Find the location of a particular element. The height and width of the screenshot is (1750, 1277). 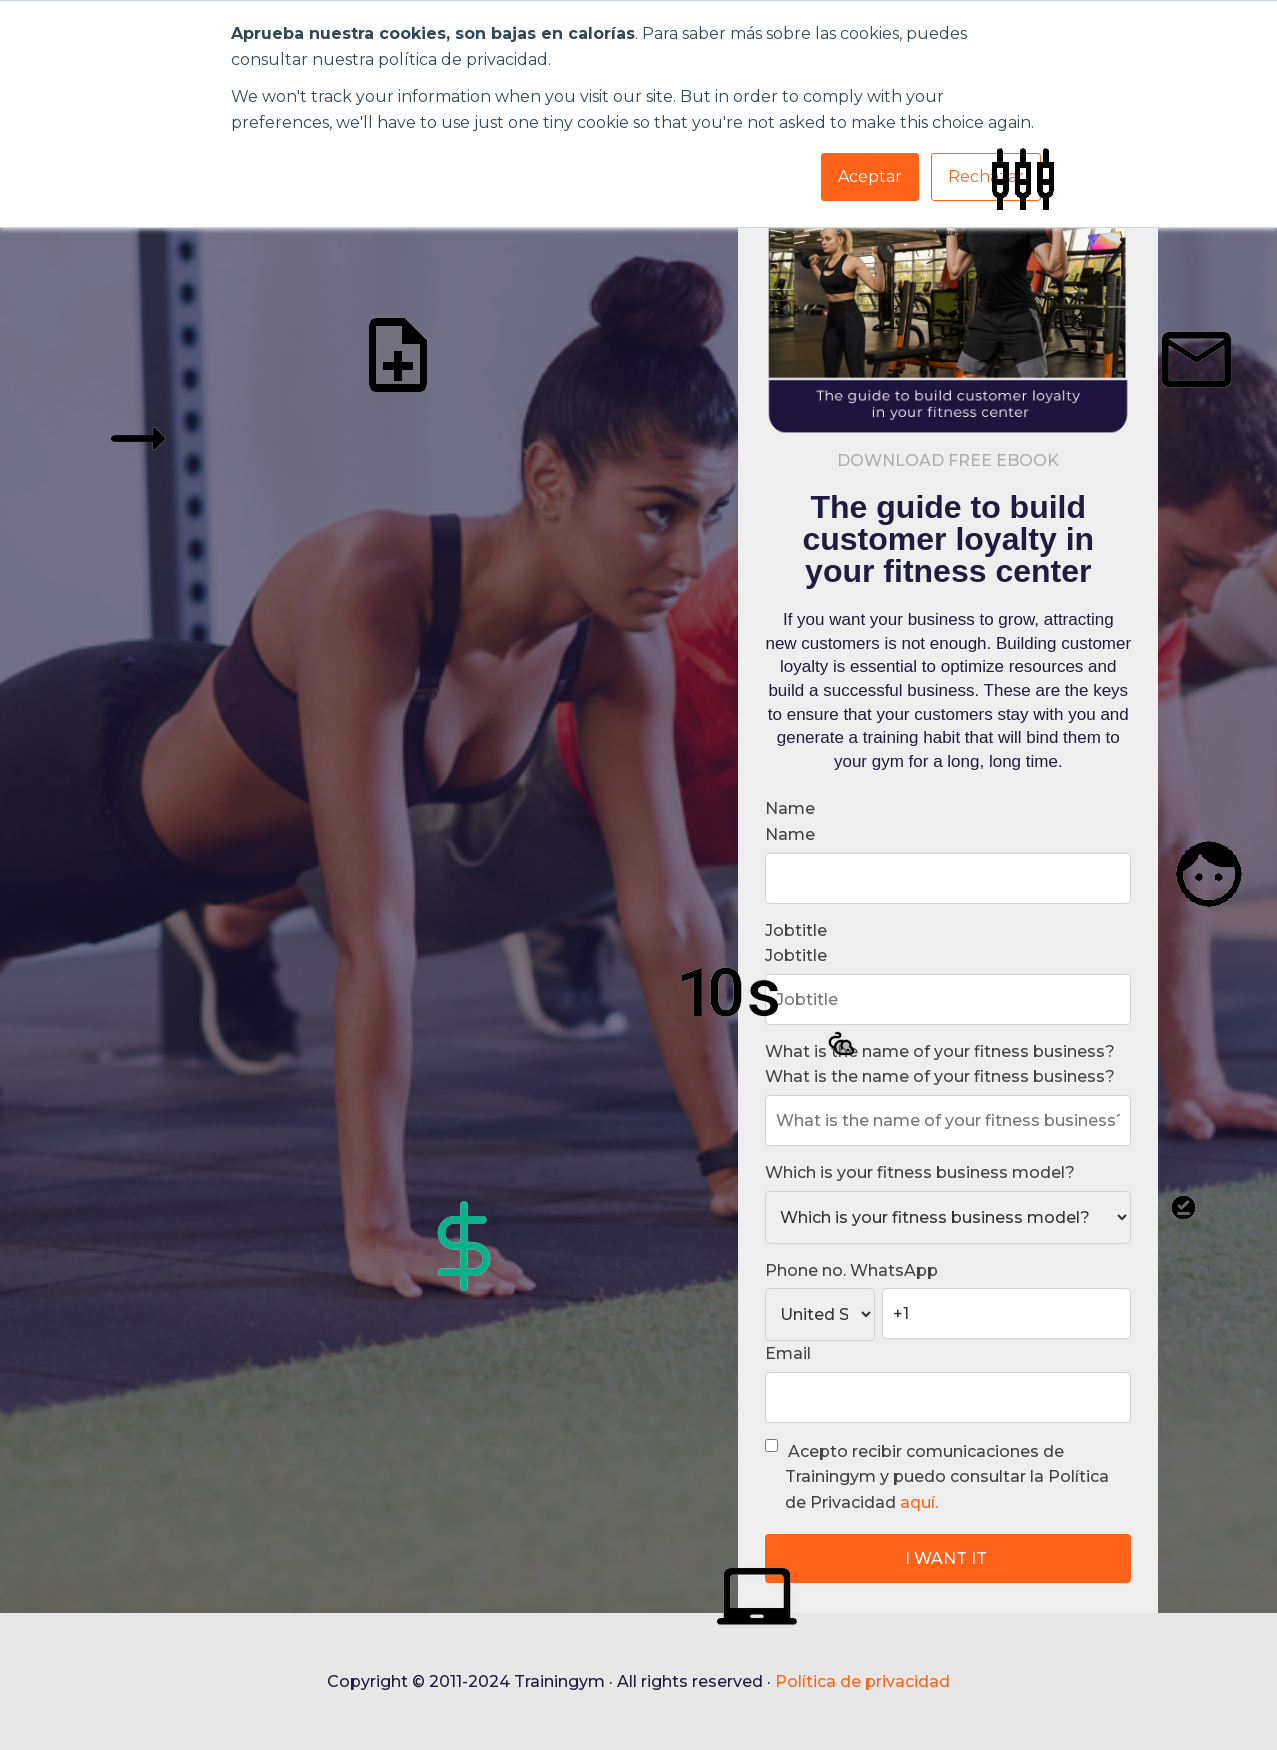

configure audio or video input connections is located at coordinates (1023, 179).